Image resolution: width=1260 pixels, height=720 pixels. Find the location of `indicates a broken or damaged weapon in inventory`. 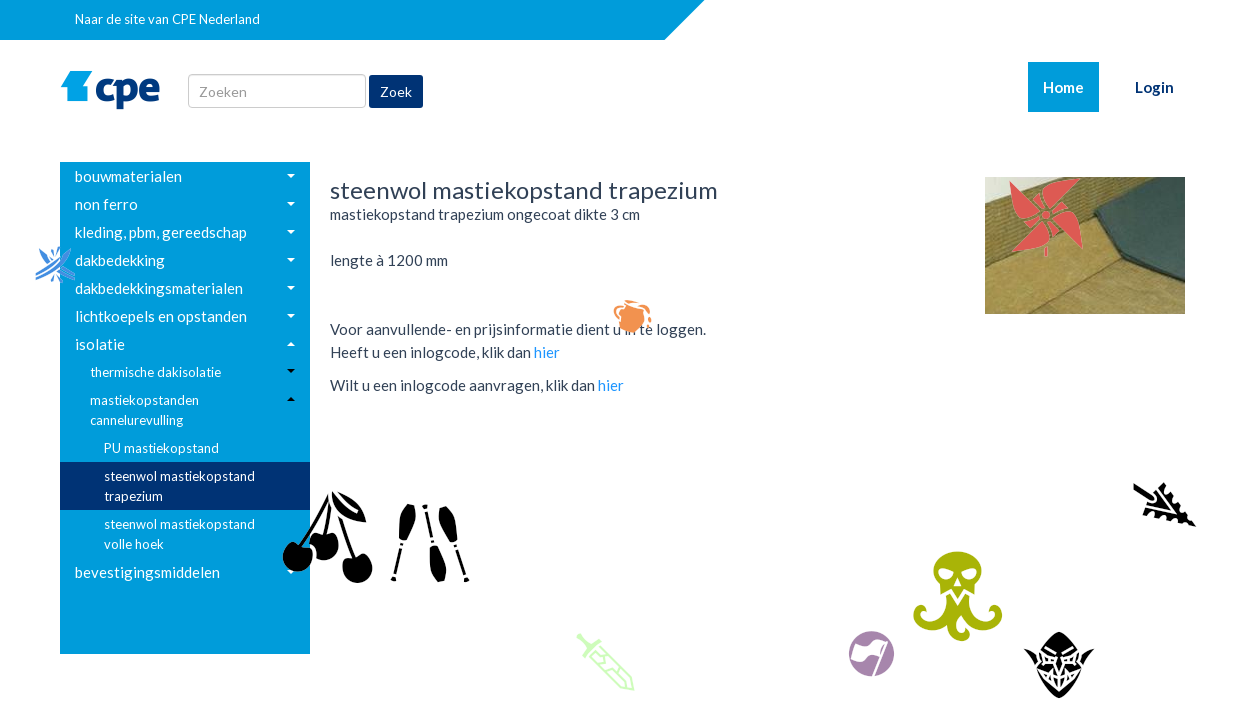

indicates a broken or damaged weapon in inventory is located at coordinates (605, 662).